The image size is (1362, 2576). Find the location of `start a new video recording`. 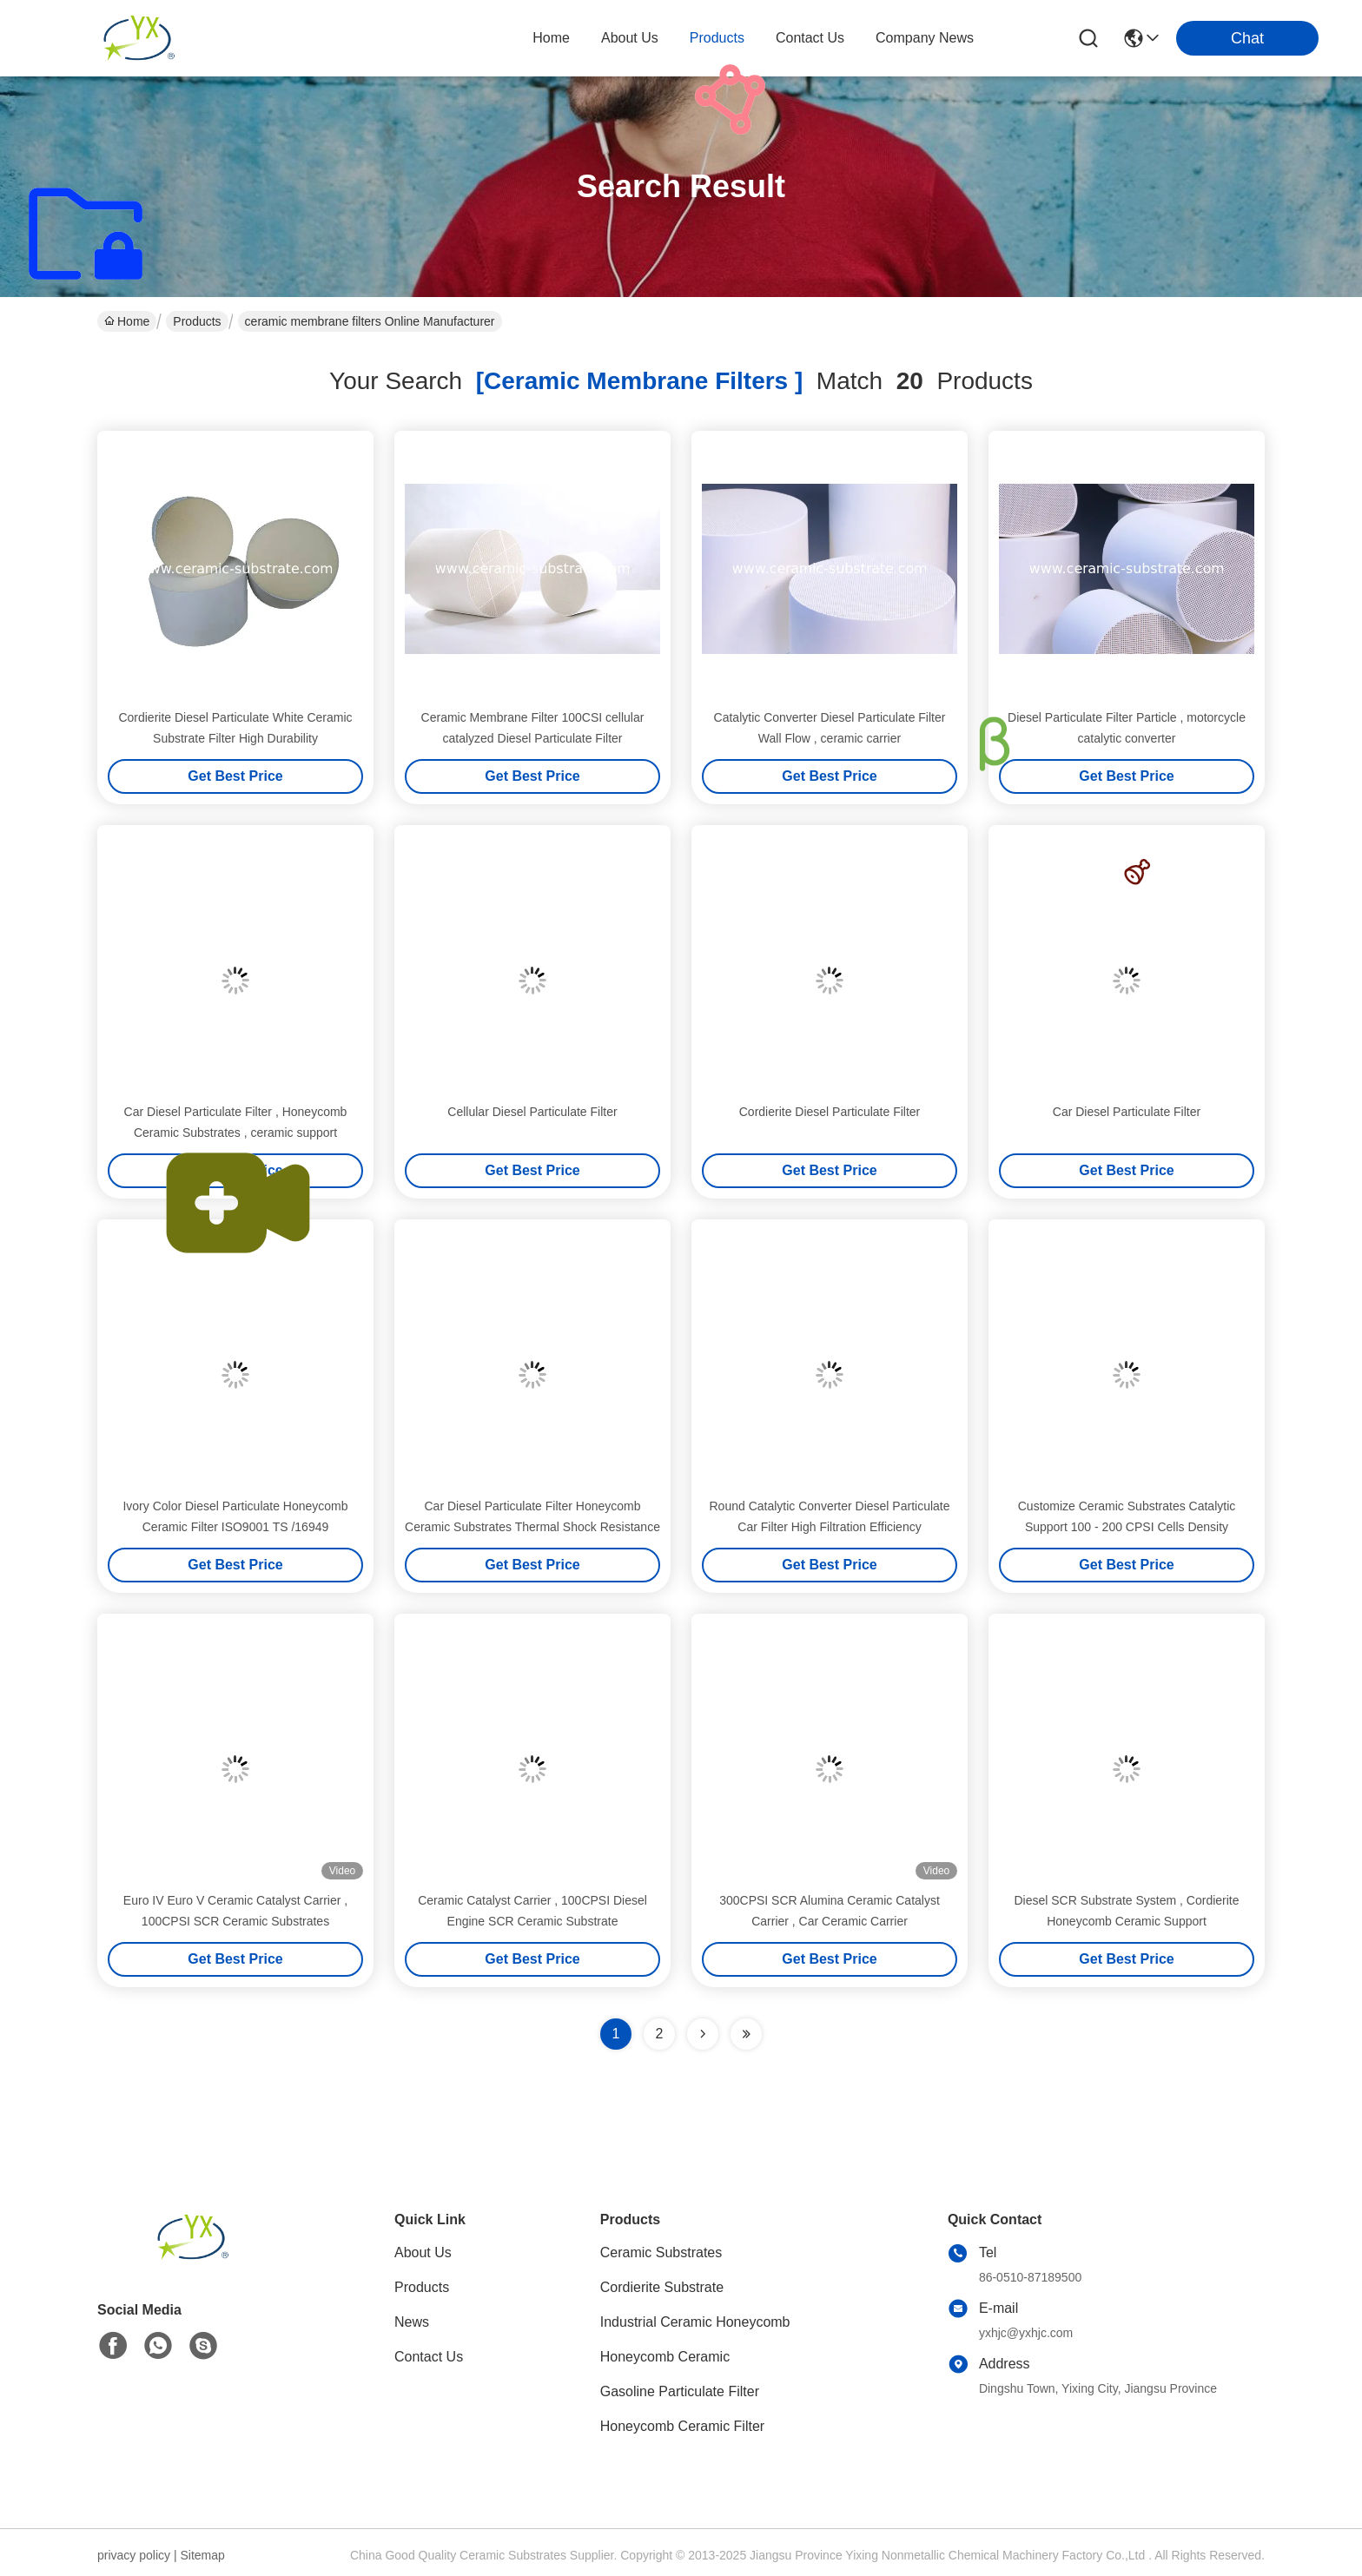

start a new video recording is located at coordinates (238, 1203).